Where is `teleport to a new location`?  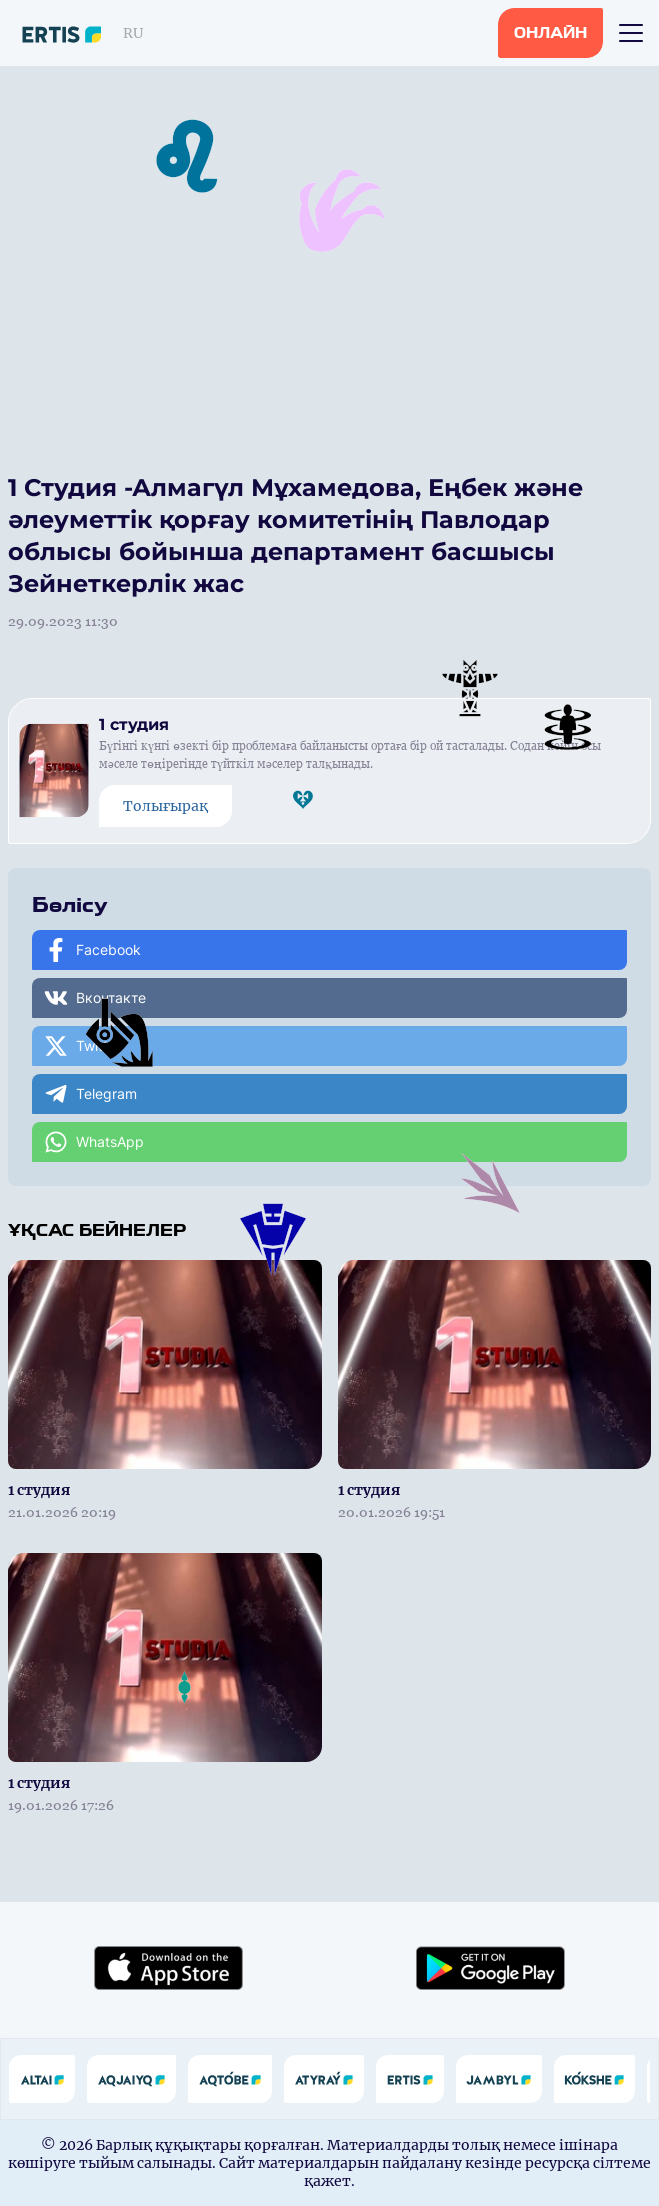 teleport to a new location is located at coordinates (568, 728).